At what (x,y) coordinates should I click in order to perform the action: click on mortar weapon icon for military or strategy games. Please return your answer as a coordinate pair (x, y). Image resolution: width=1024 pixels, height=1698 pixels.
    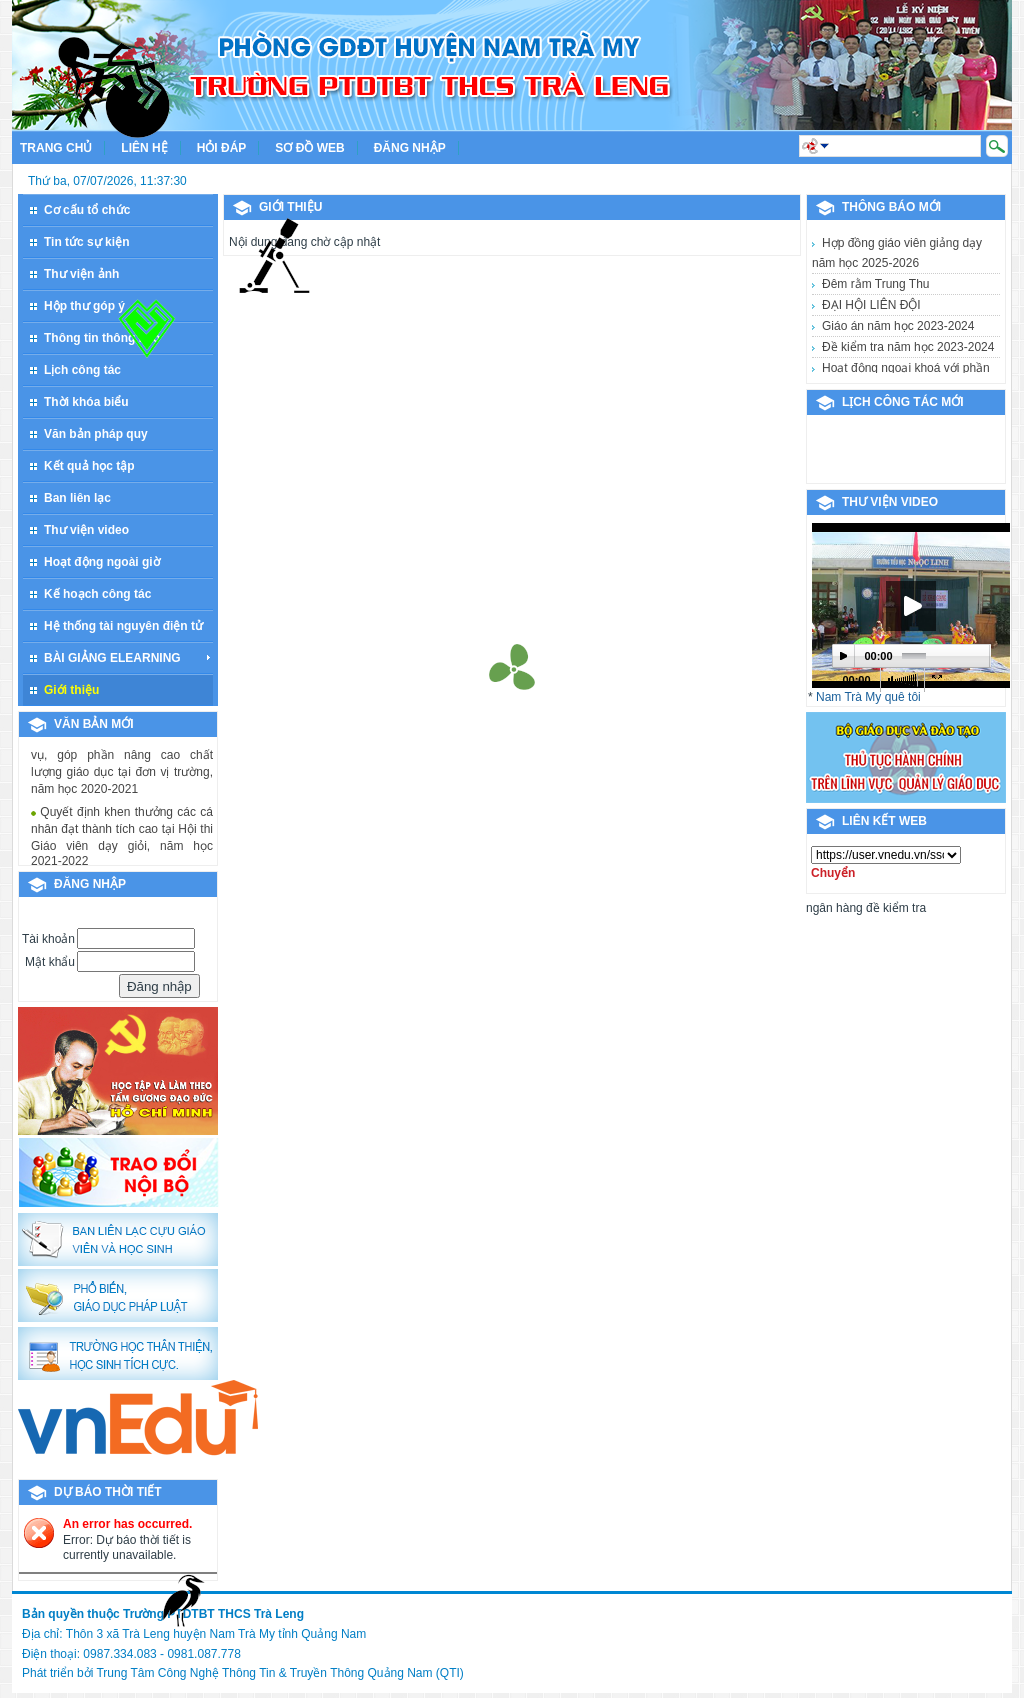
    Looking at the image, I should click on (274, 255).